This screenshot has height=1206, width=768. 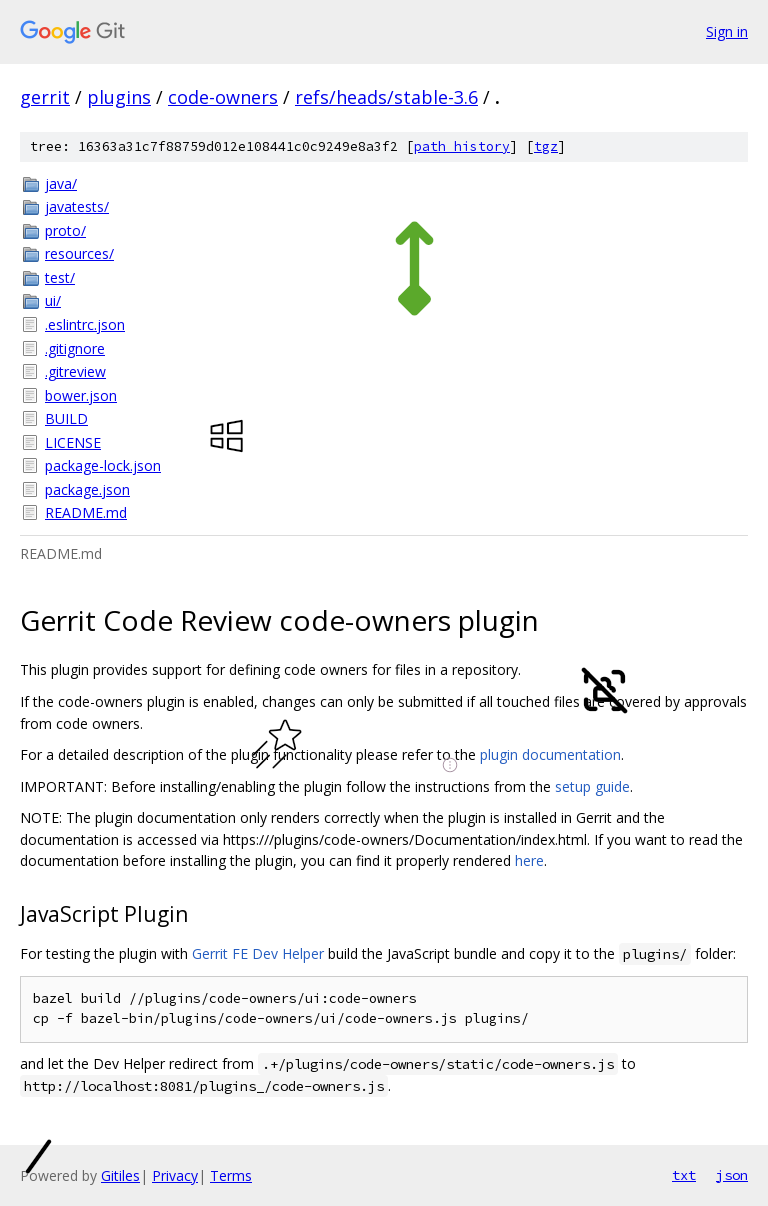 I want to click on move item to top priority, so click(x=414, y=268).